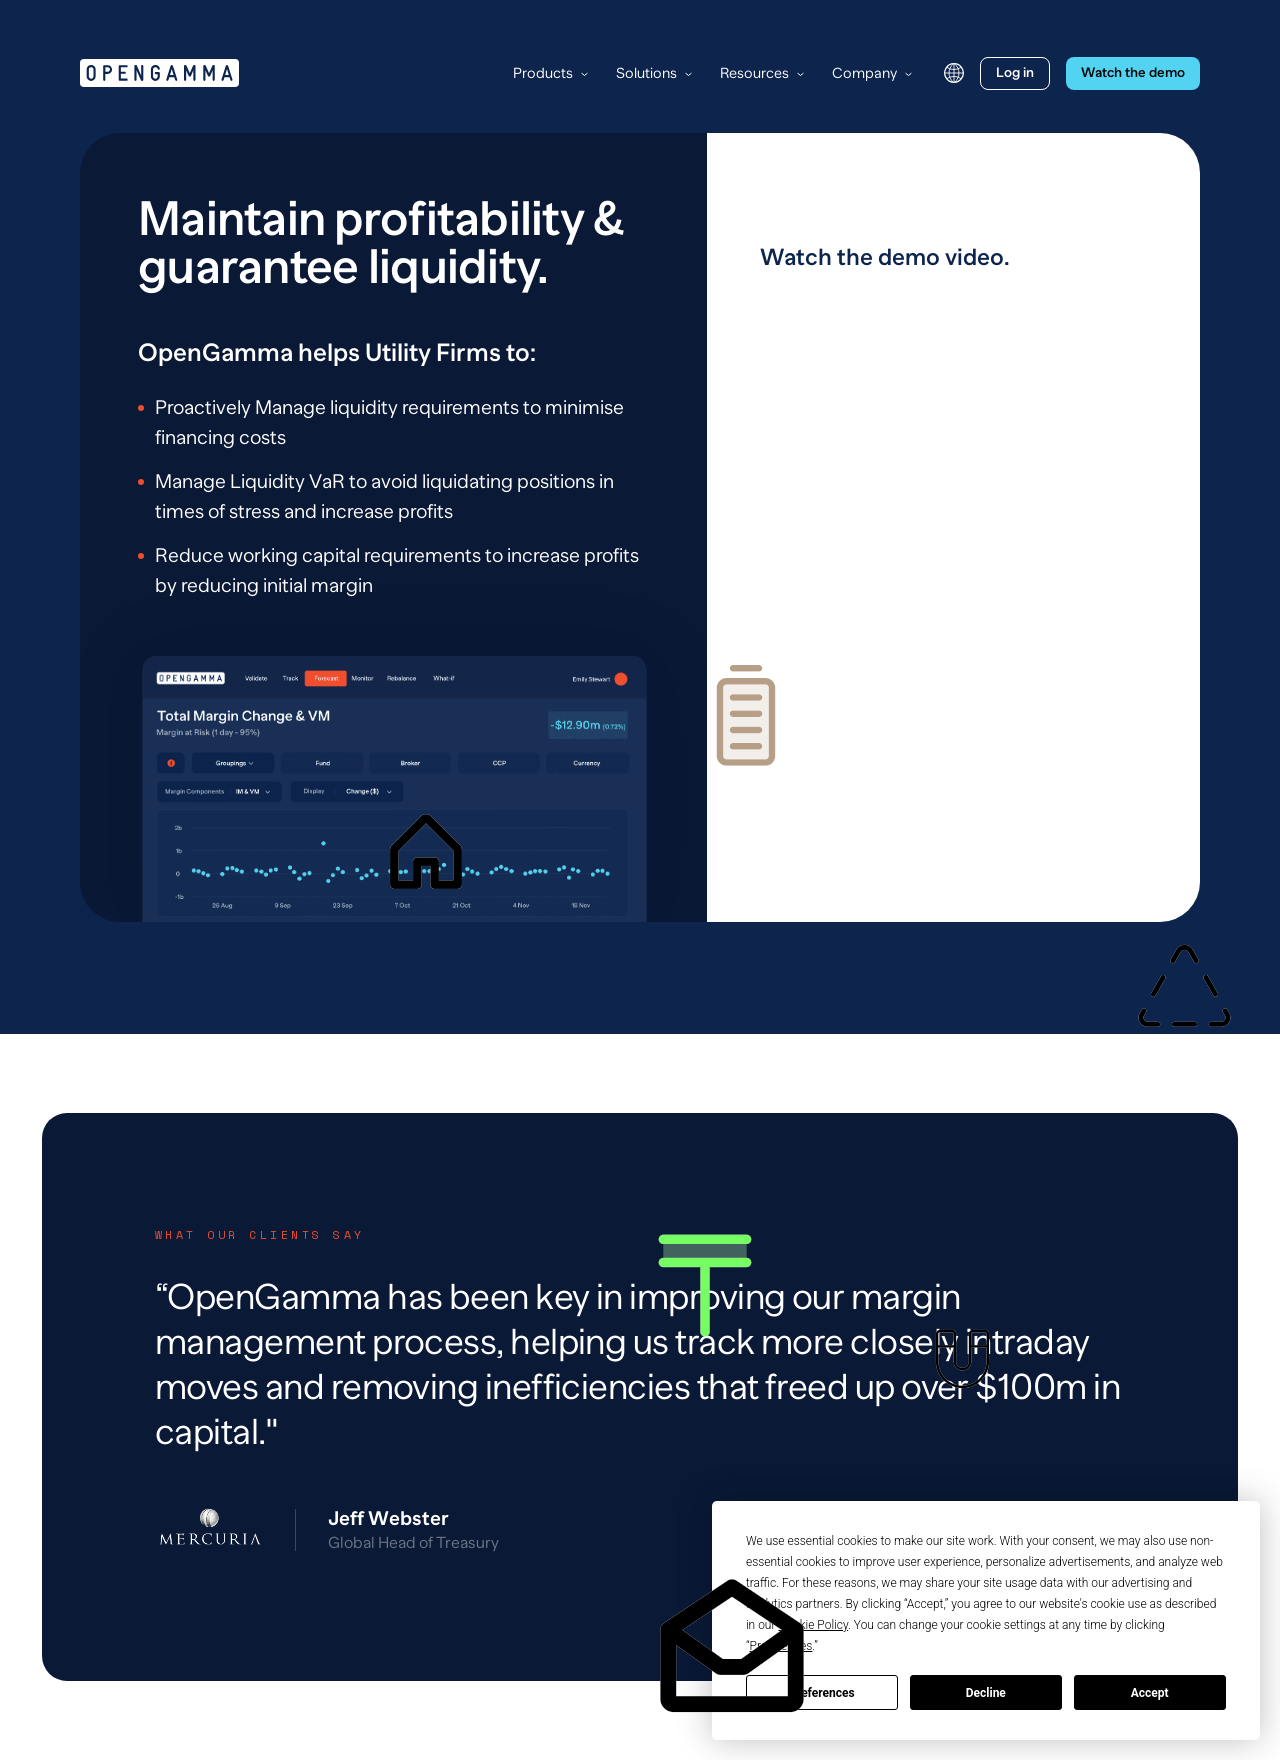 This screenshot has width=1280, height=1760. I want to click on activate magnetic snap or alignment tool, so click(962, 1356).